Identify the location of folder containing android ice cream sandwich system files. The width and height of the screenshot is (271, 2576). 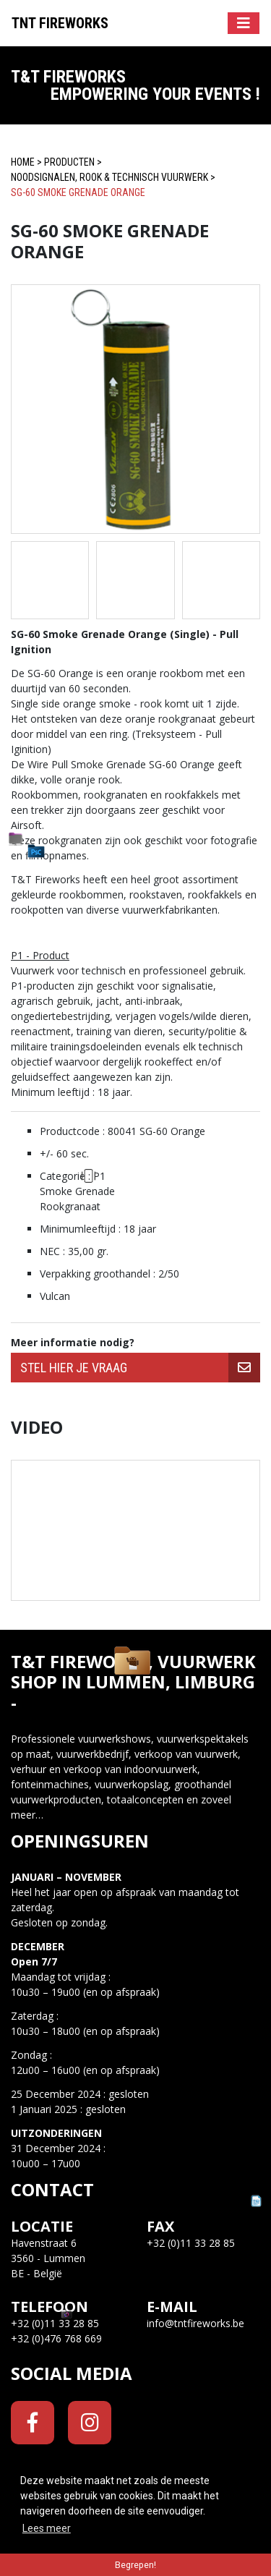
(132, 1662).